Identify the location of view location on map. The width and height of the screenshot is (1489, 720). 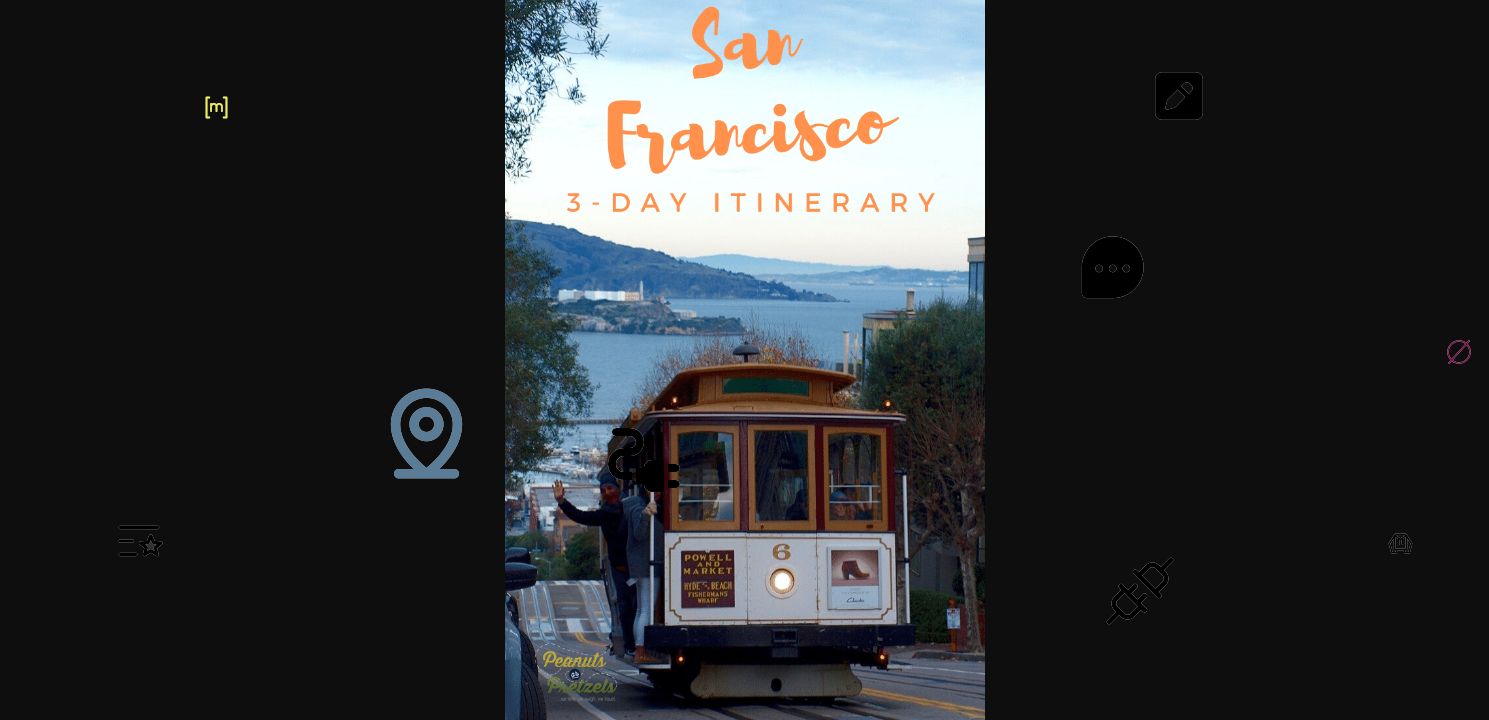
(426, 433).